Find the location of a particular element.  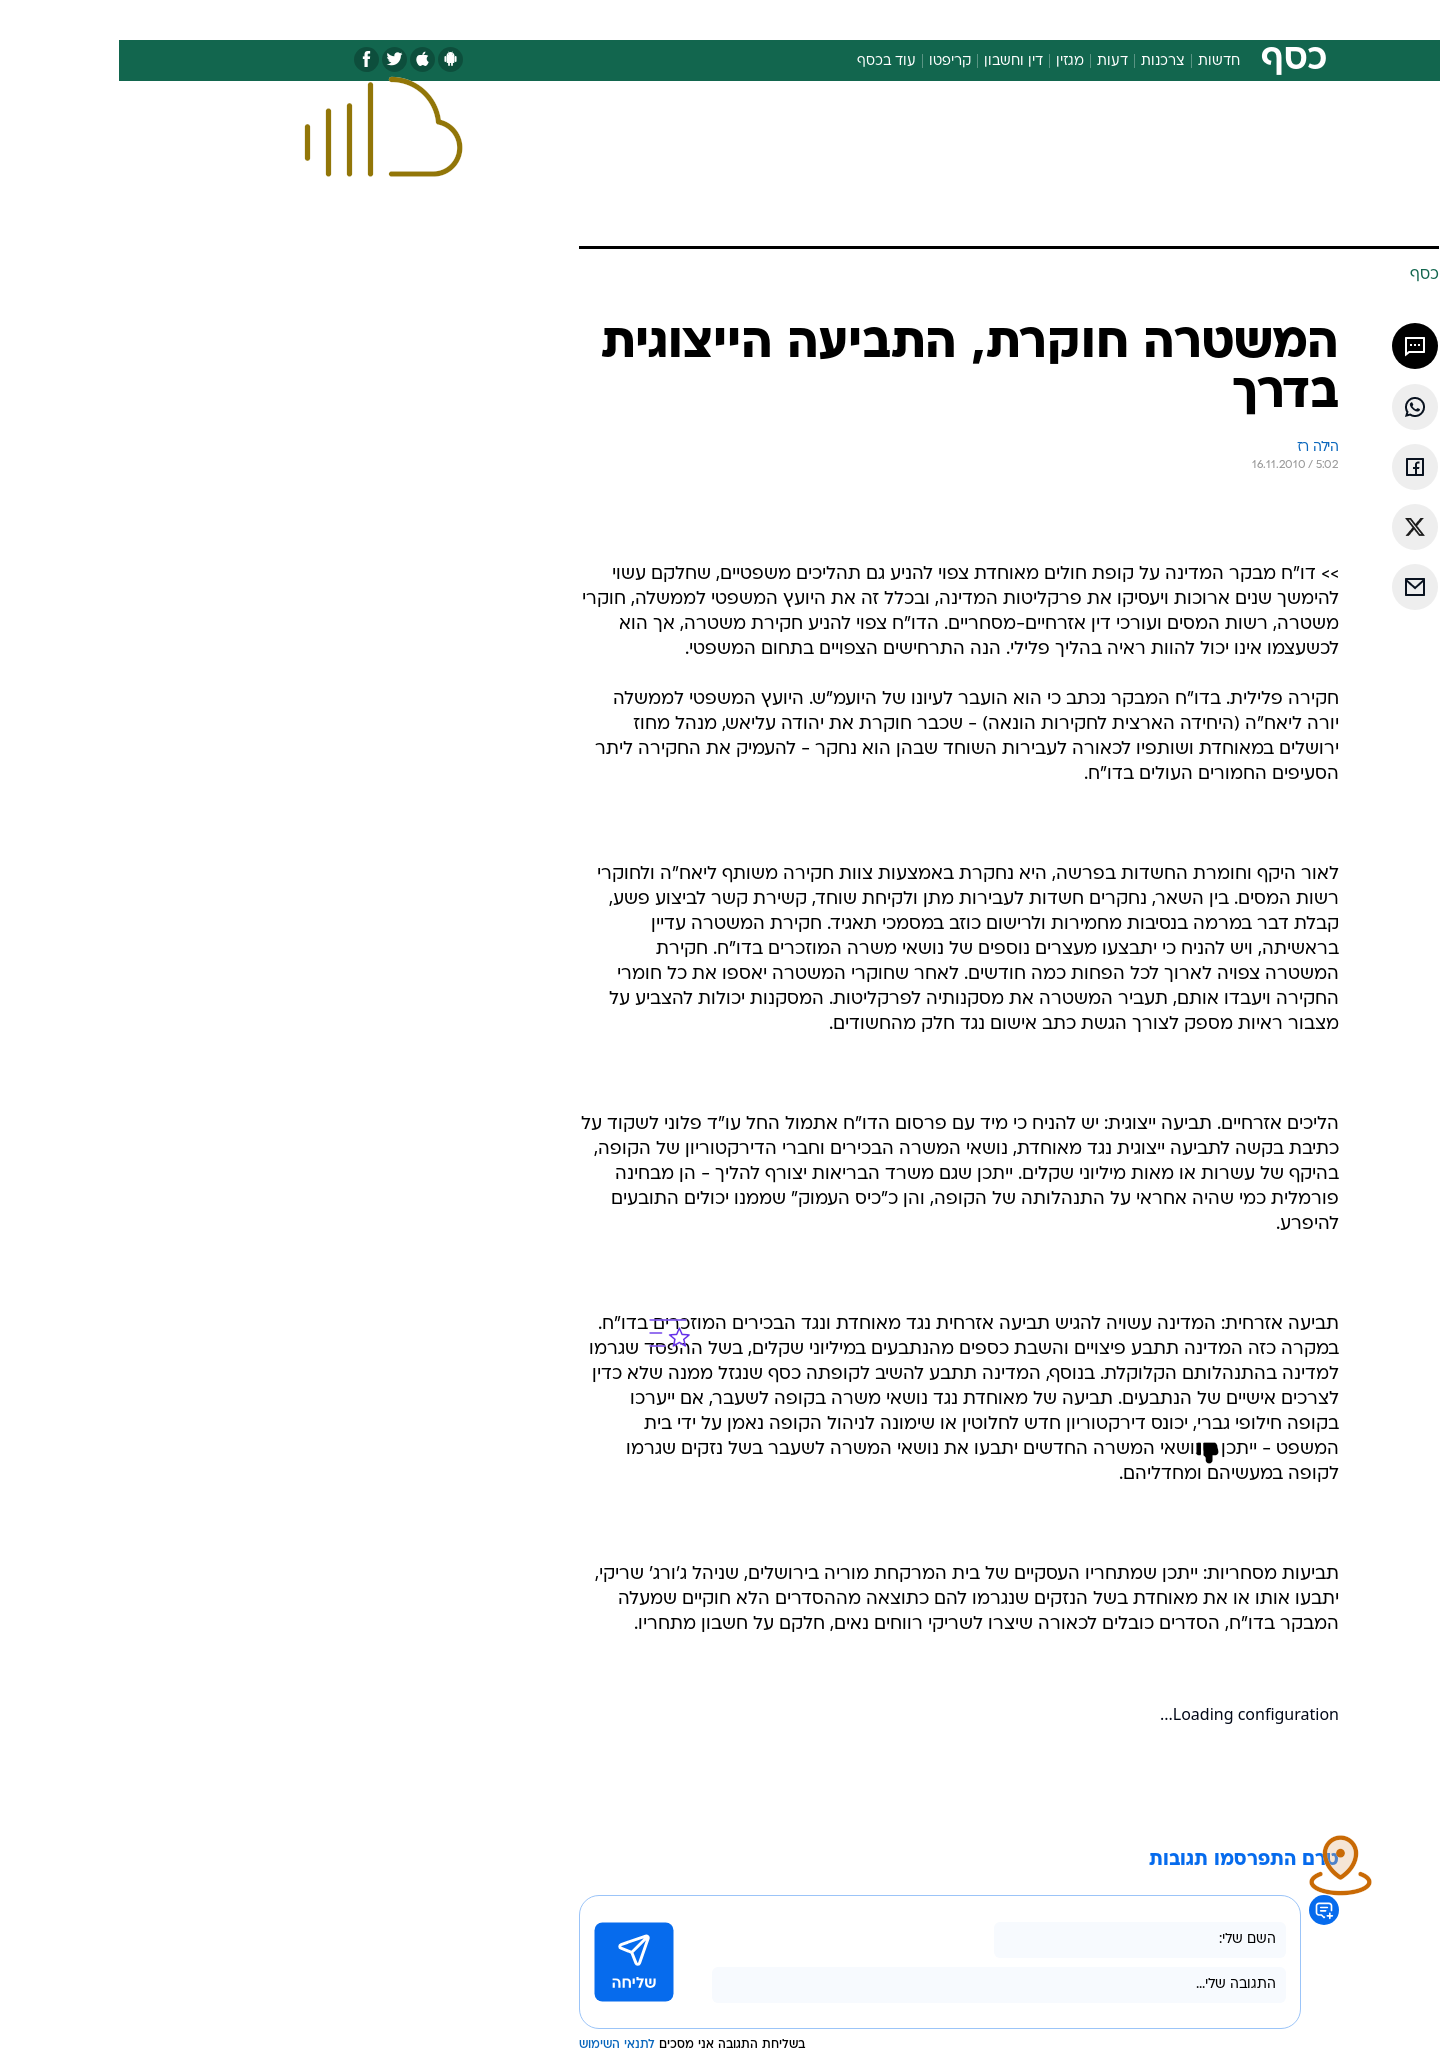

open soundcloud app is located at coordinates (381, 132).